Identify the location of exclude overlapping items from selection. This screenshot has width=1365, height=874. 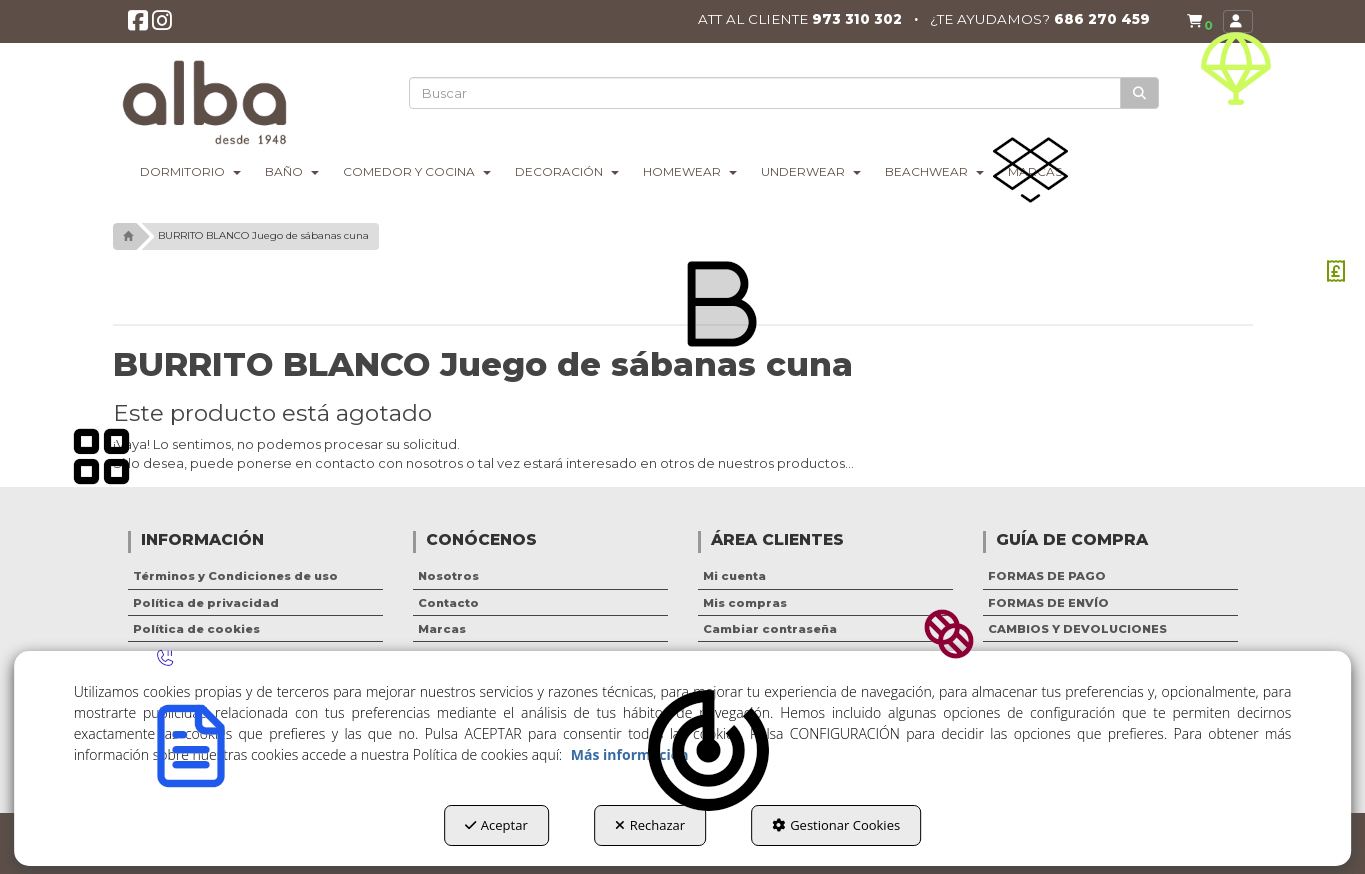
(949, 634).